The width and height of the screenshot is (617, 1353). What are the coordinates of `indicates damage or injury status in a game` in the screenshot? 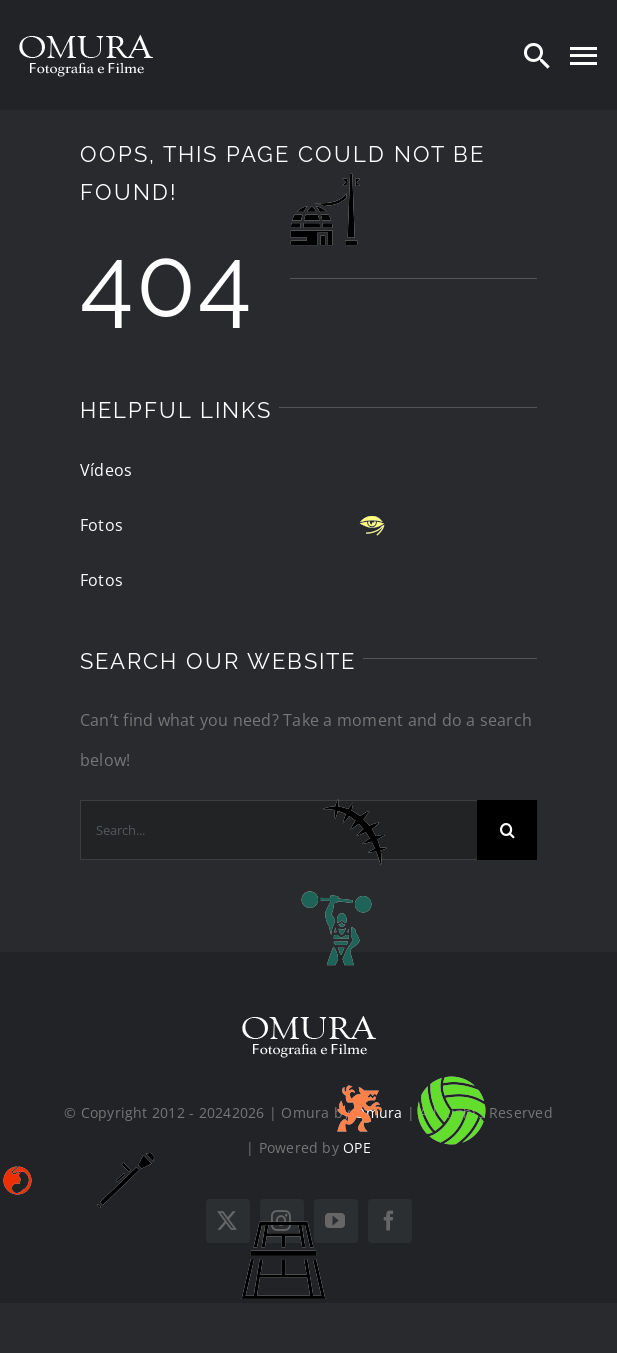 It's located at (355, 833).